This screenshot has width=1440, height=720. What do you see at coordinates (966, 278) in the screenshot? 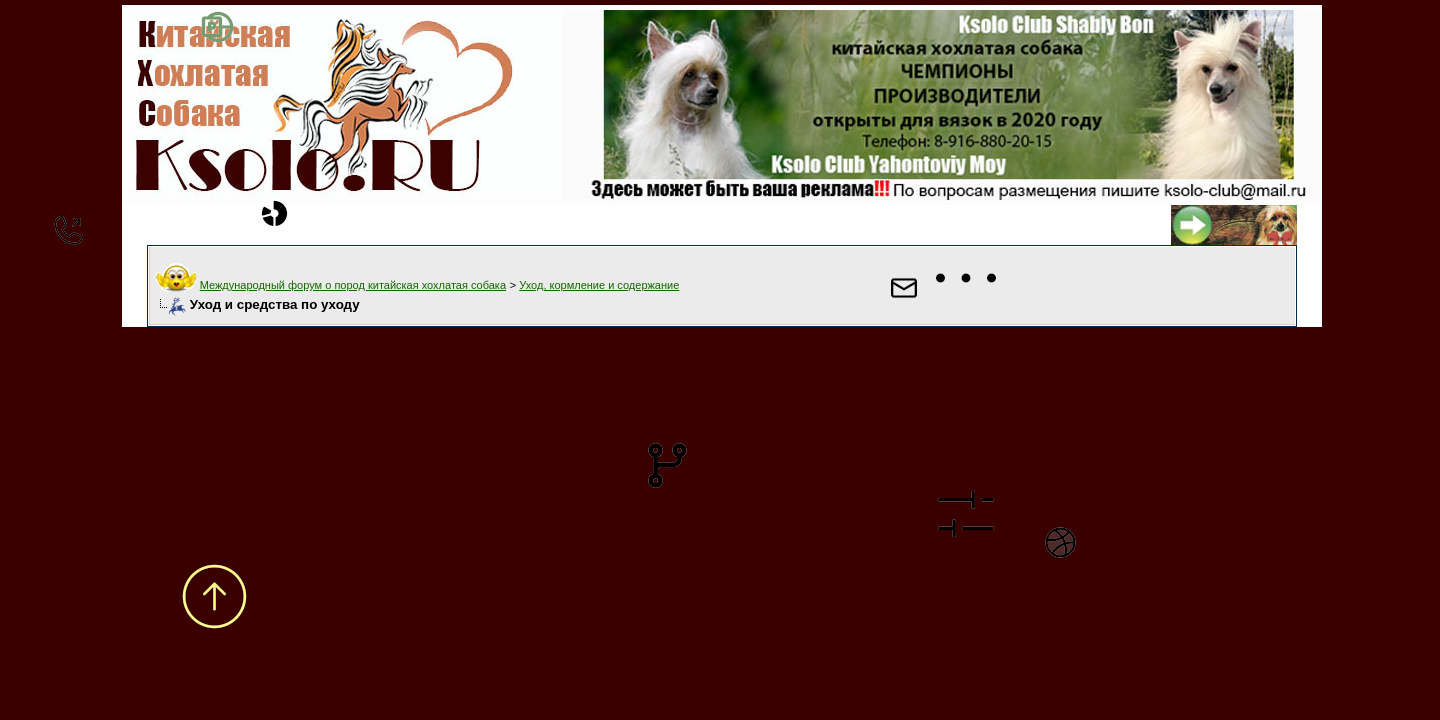
I see `open more options menu` at bounding box center [966, 278].